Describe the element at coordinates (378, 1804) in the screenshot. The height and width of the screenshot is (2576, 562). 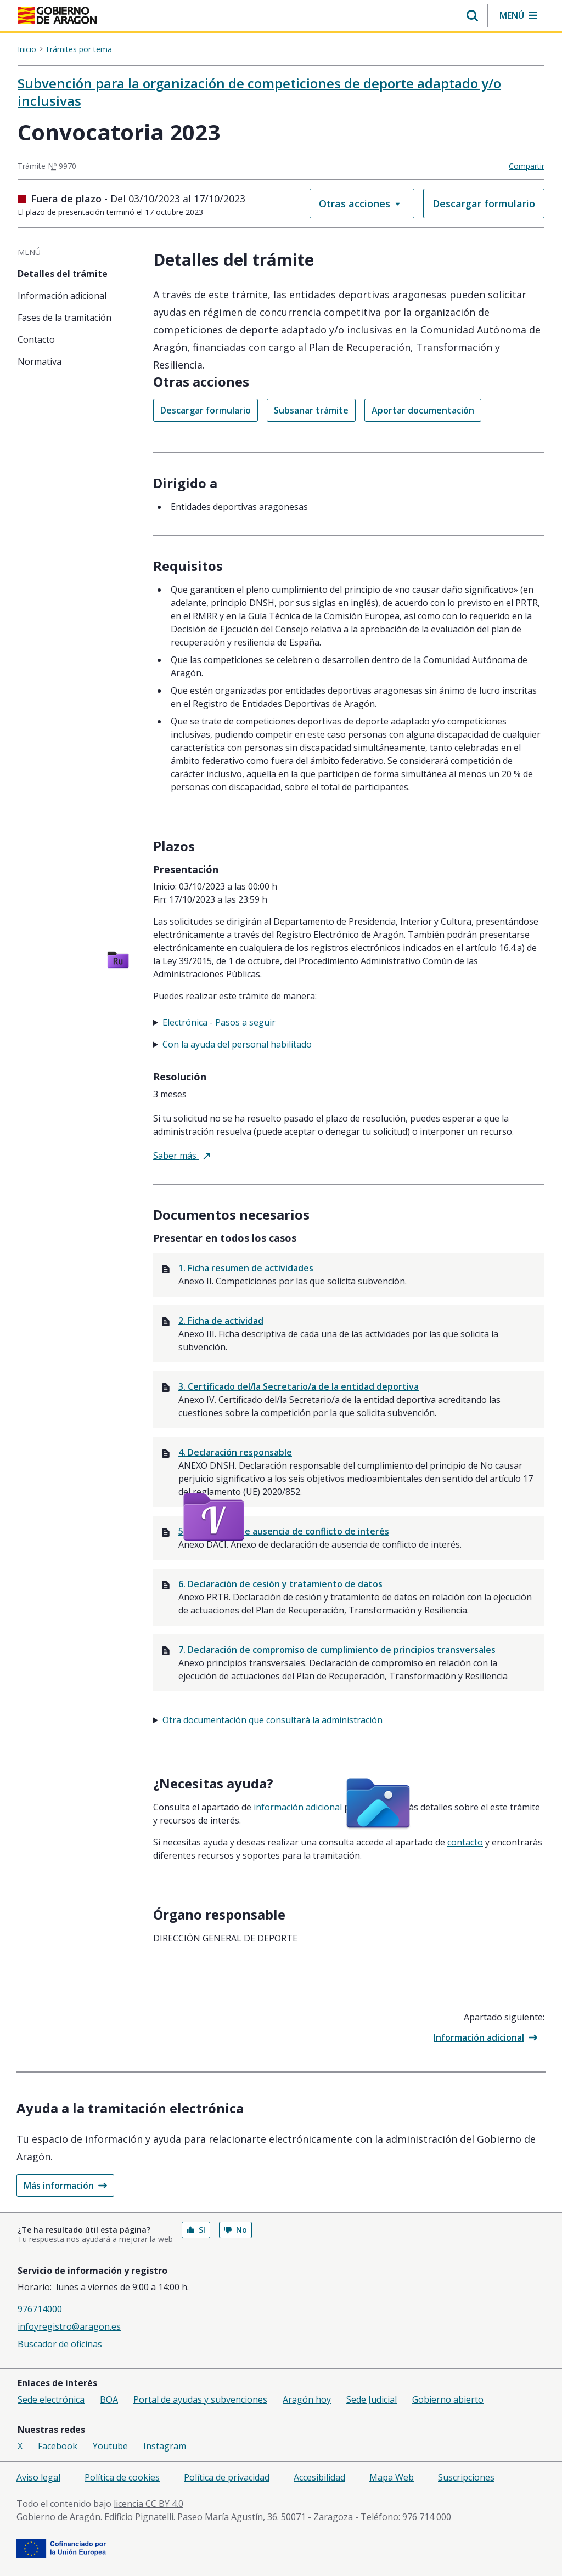
I see `open pictures folder` at that location.